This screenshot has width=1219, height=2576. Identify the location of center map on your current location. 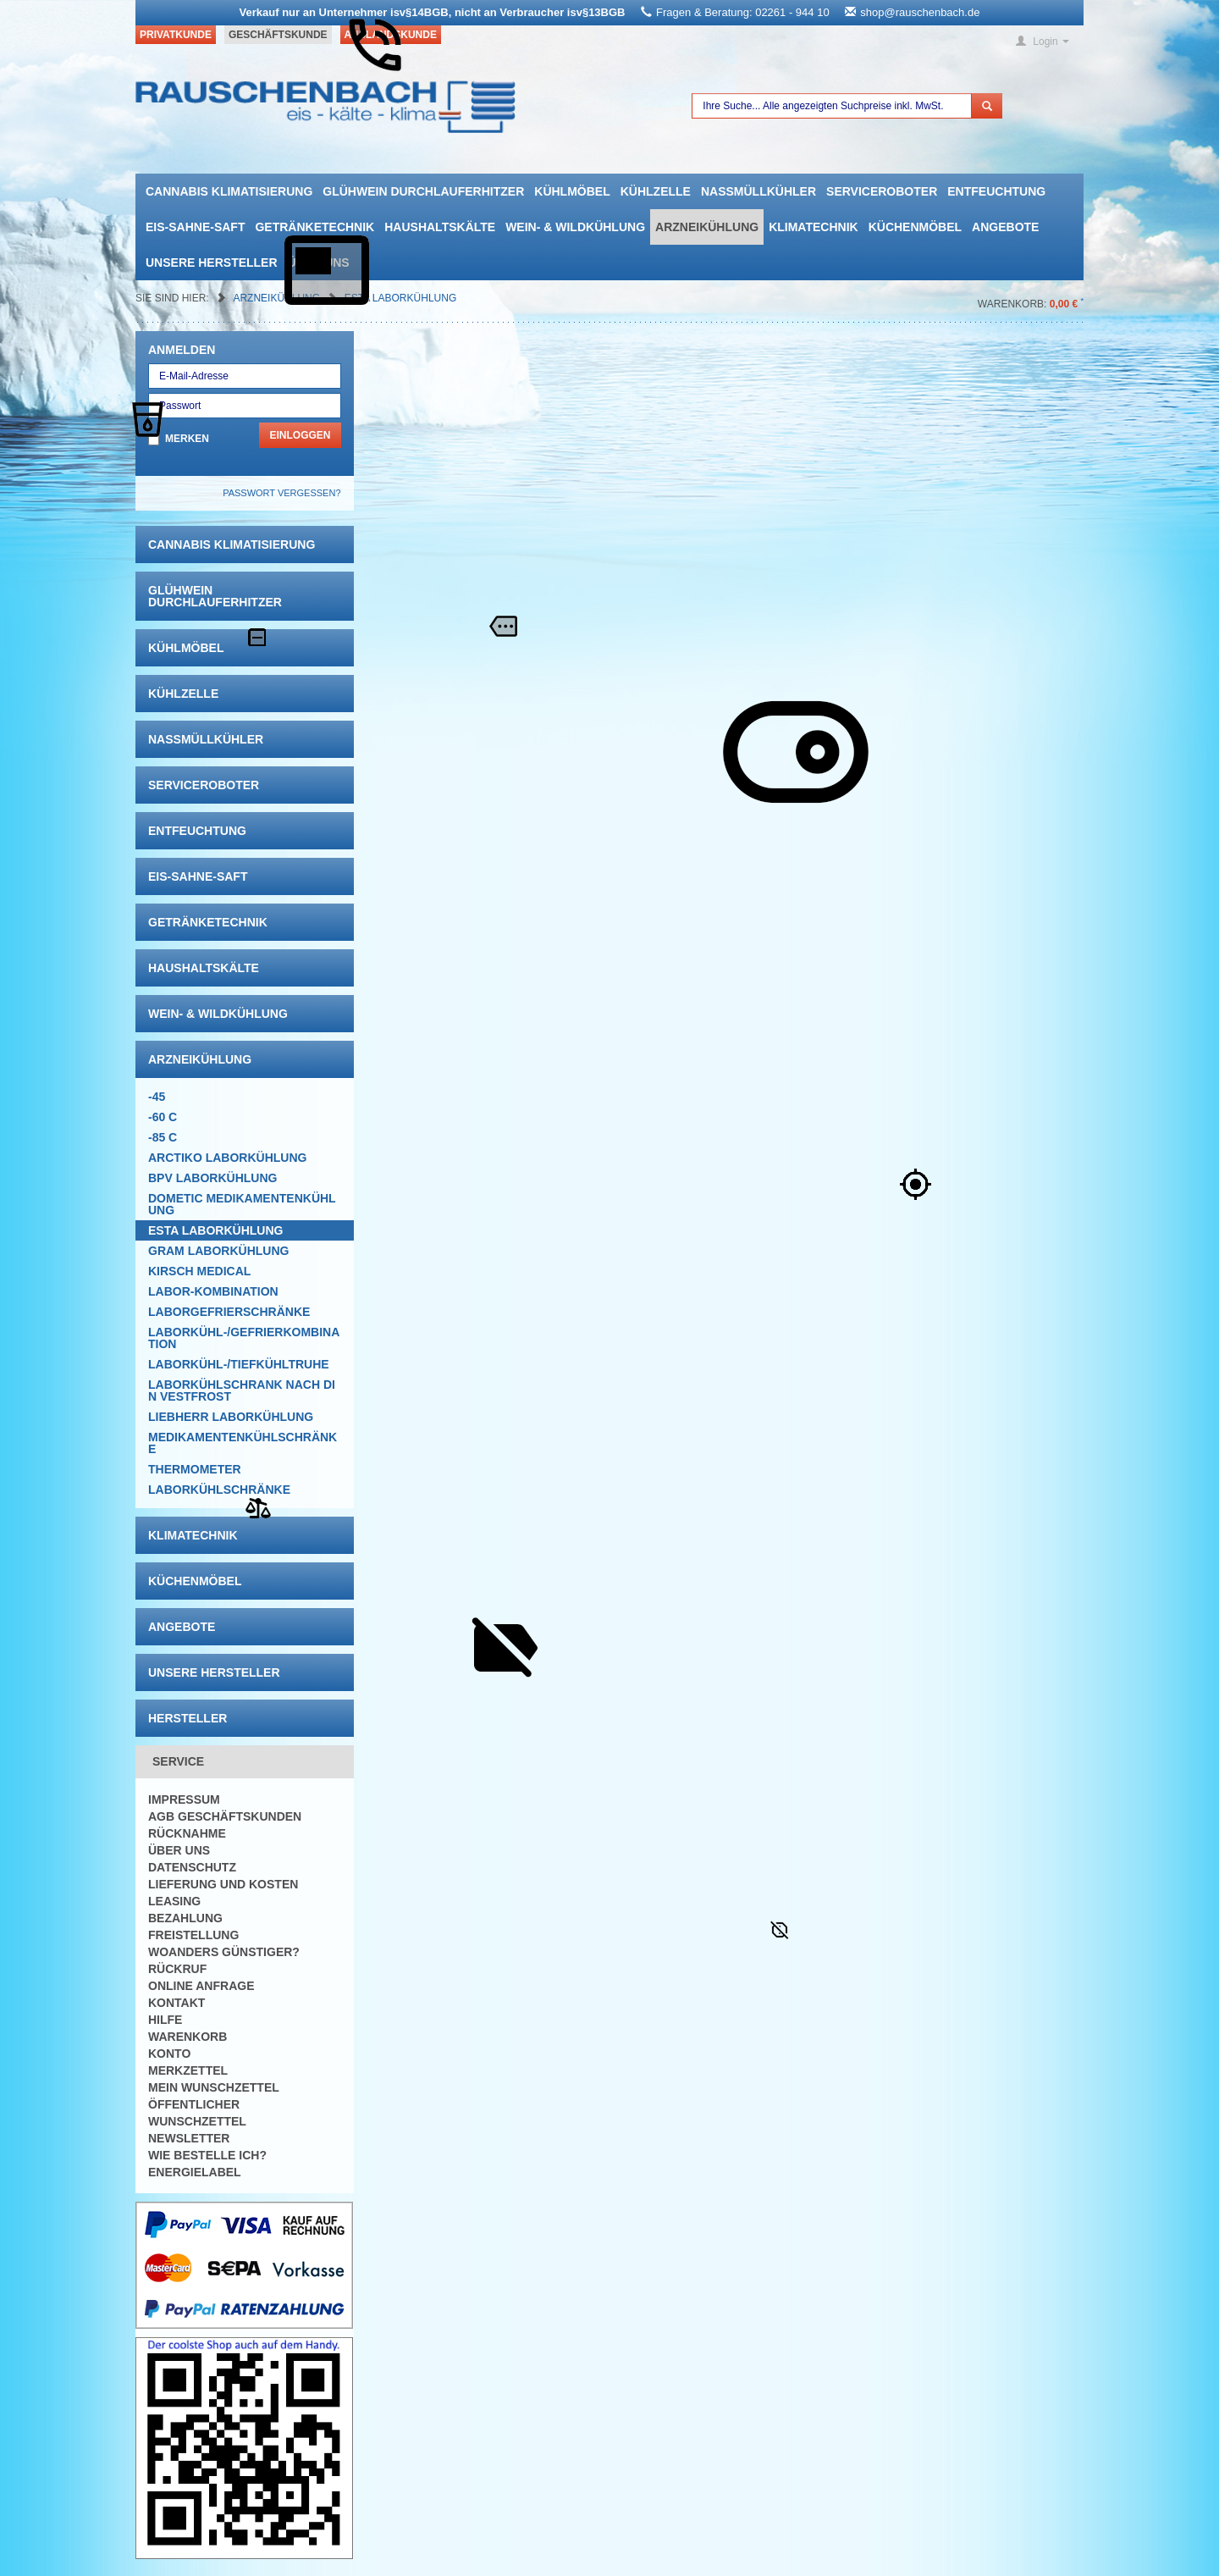
(915, 1184).